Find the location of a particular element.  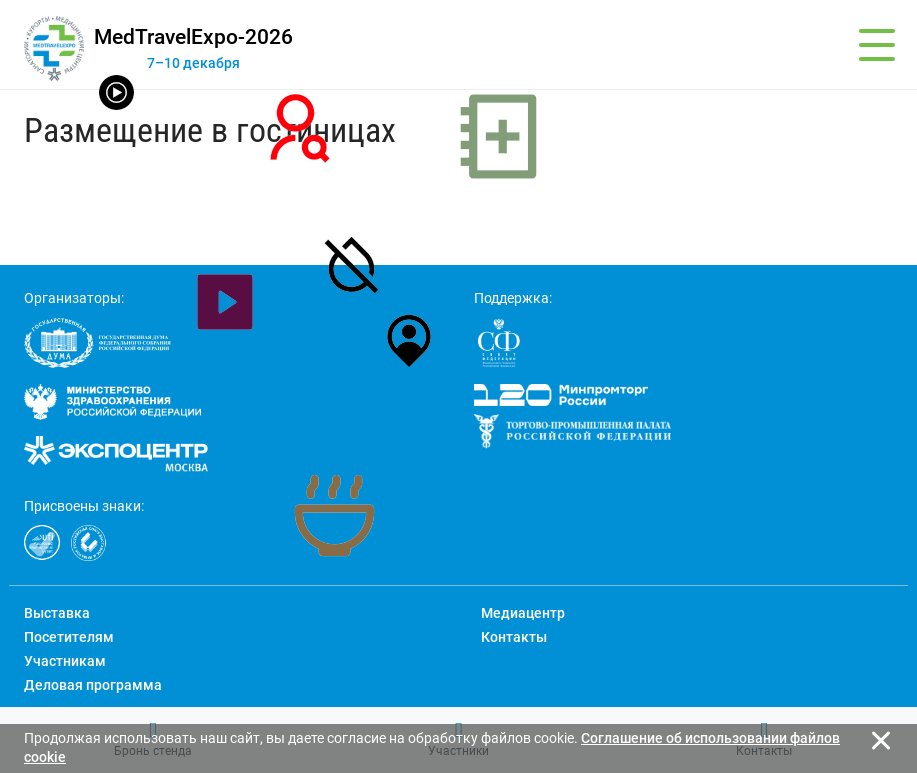

disable blur effect is located at coordinates (351, 266).